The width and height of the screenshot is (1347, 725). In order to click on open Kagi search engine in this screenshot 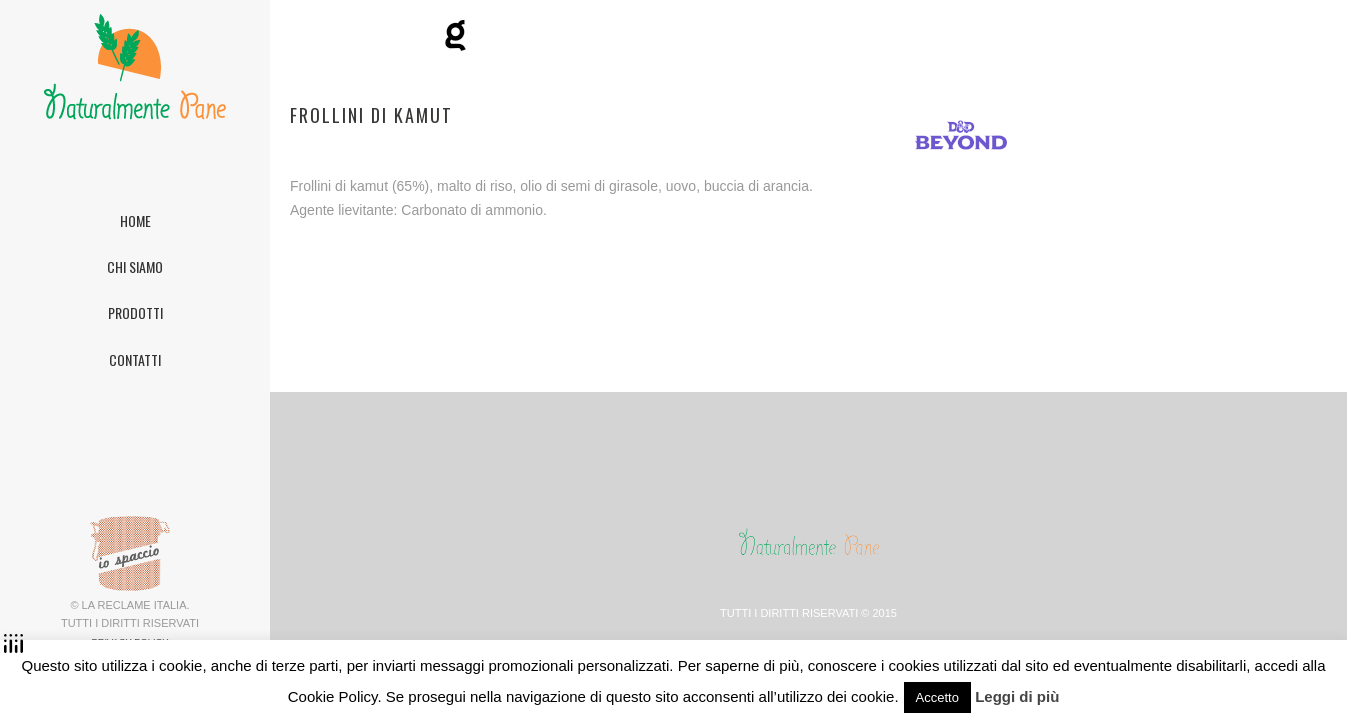, I will do `click(455, 35)`.